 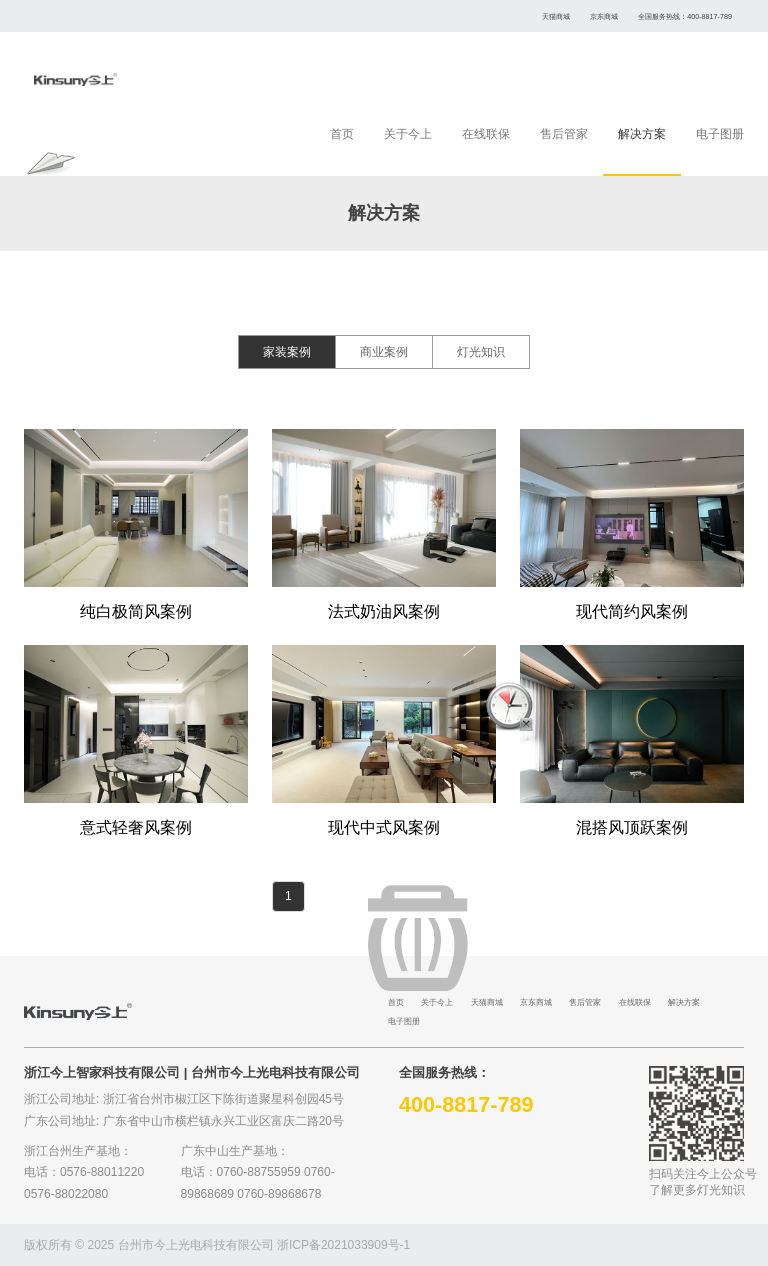 What do you see at coordinates (510, 705) in the screenshot?
I see `indicates a missed appointment or scheduled event` at bounding box center [510, 705].